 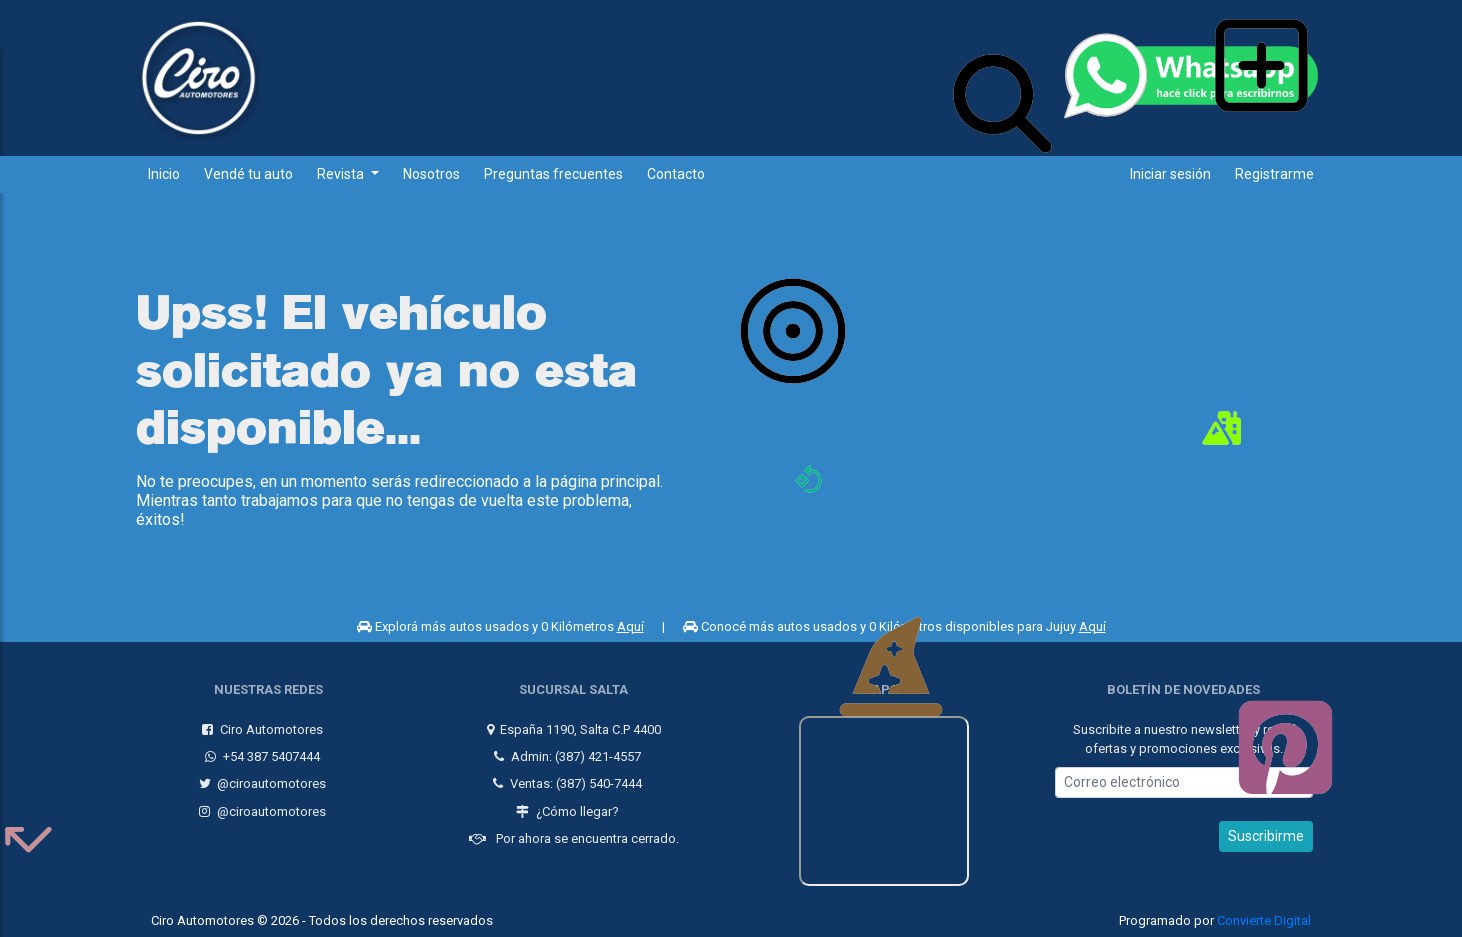 I want to click on go back or return to previous step, so click(x=28, y=838).